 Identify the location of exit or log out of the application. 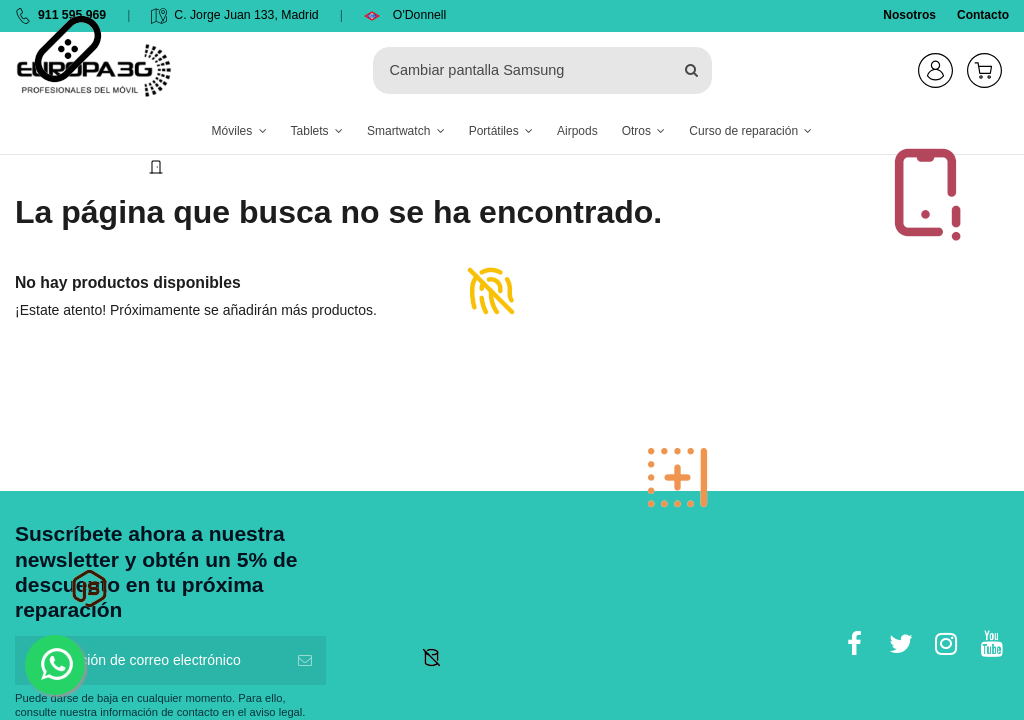
(156, 167).